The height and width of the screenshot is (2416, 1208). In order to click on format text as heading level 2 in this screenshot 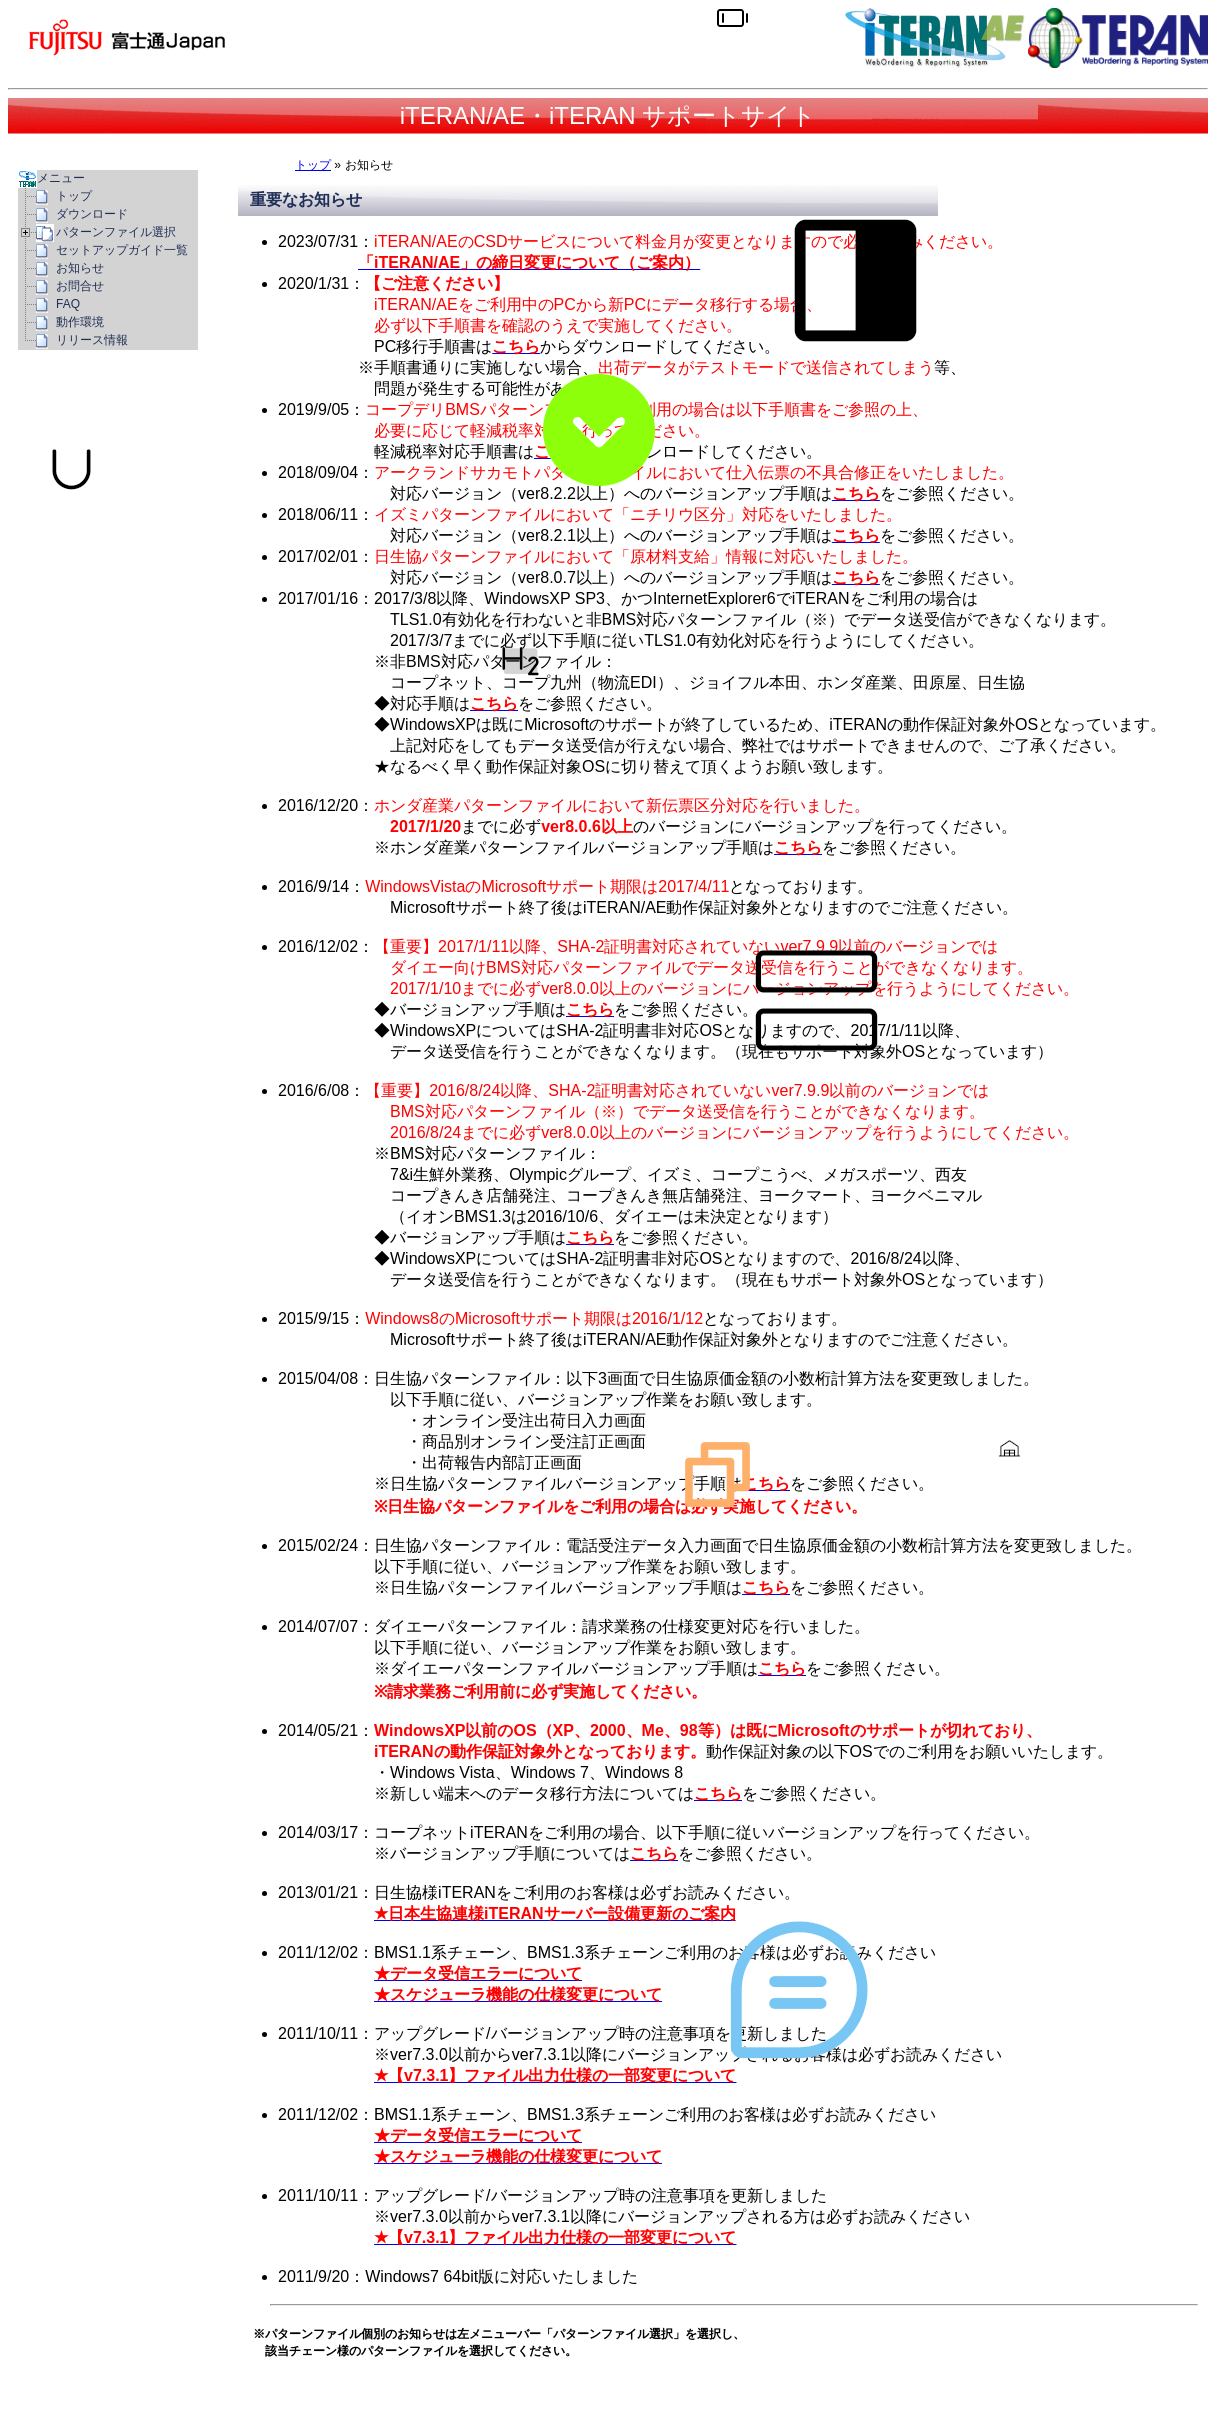, I will do `click(518, 660)`.